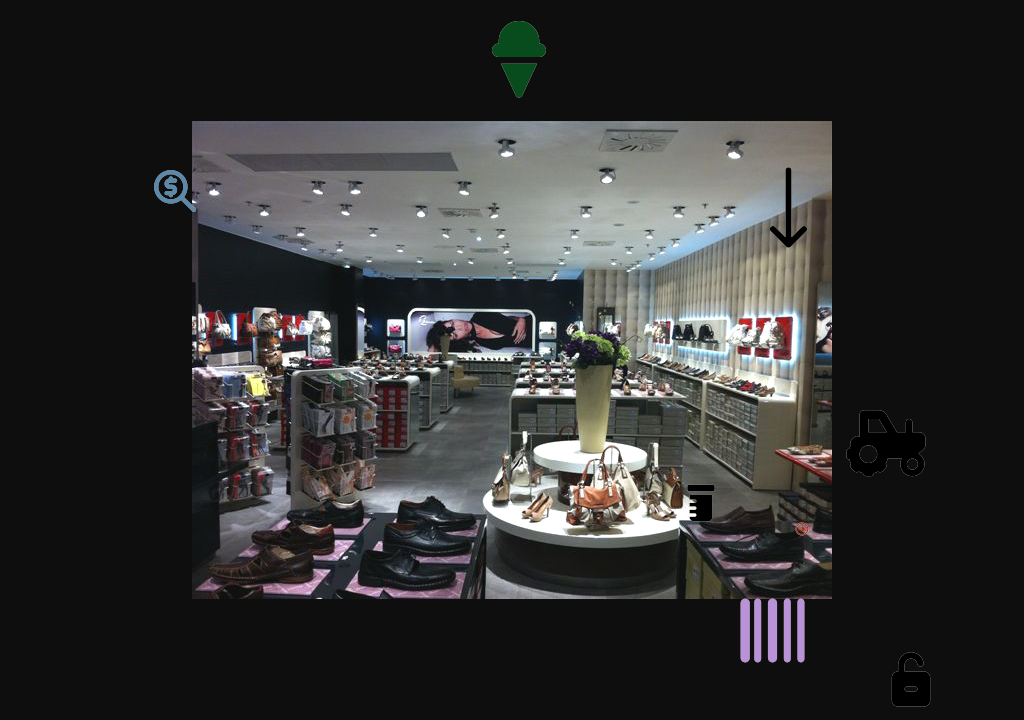 The height and width of the screenshot is (720, 1024). I want to click on unlock a secured item or feature, so click(911, 681).